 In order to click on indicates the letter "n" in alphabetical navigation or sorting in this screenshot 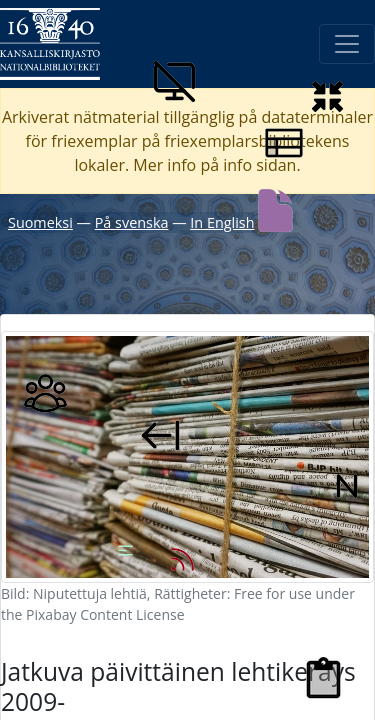, I will do `click(347, 486)`.